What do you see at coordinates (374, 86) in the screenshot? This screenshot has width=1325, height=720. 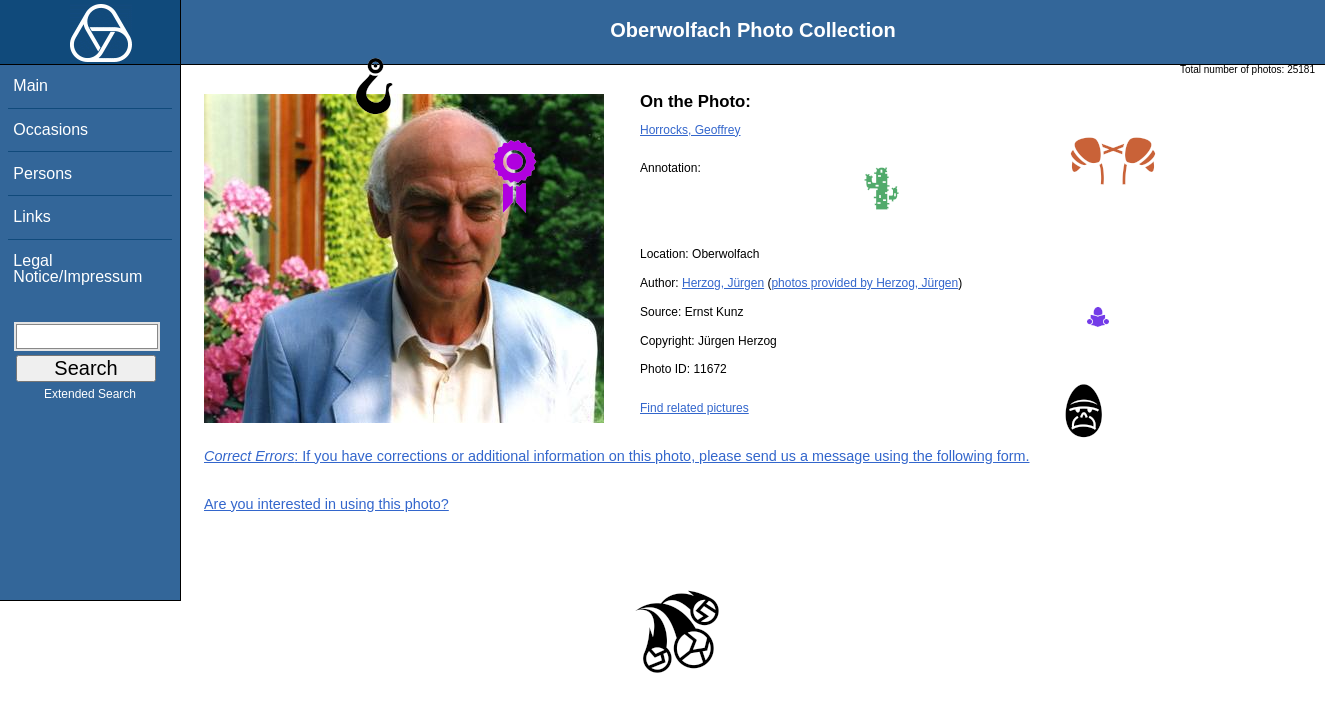 I see `fishing or hook-related game mechanic` at bounding box center [374, 86].